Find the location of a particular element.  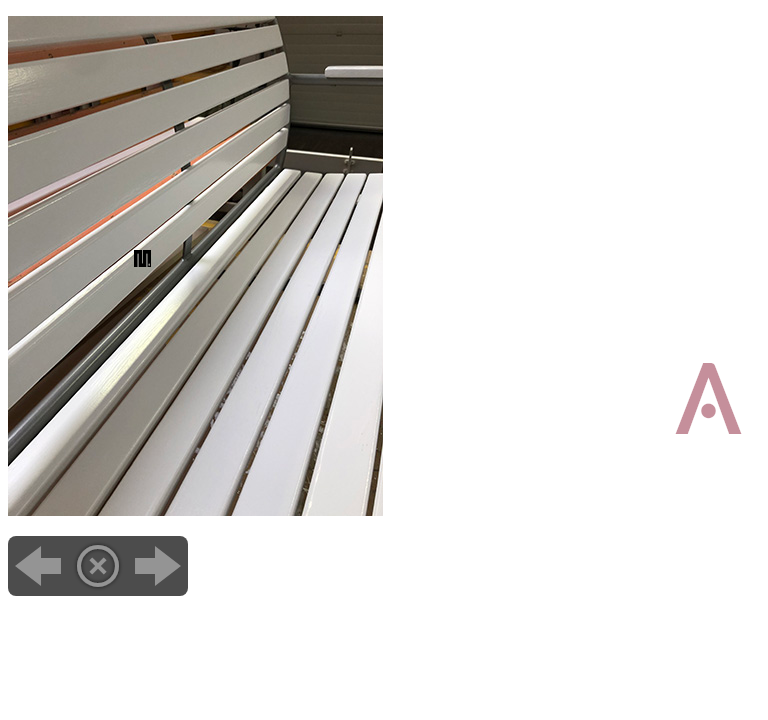

micropython programming language logo is located at coordinates (142, 258).